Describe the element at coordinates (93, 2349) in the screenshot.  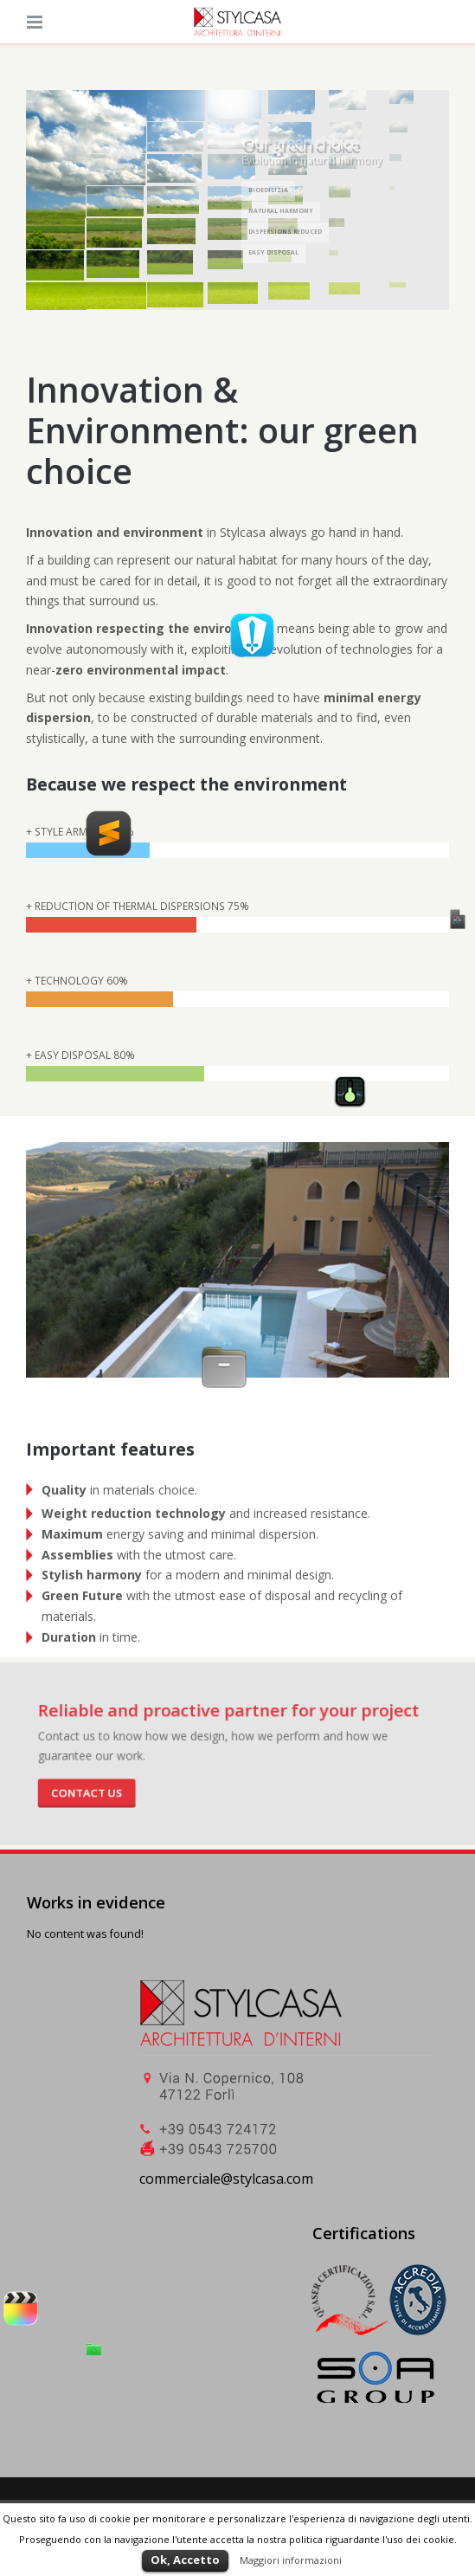
I see `open documents folder` at that location.